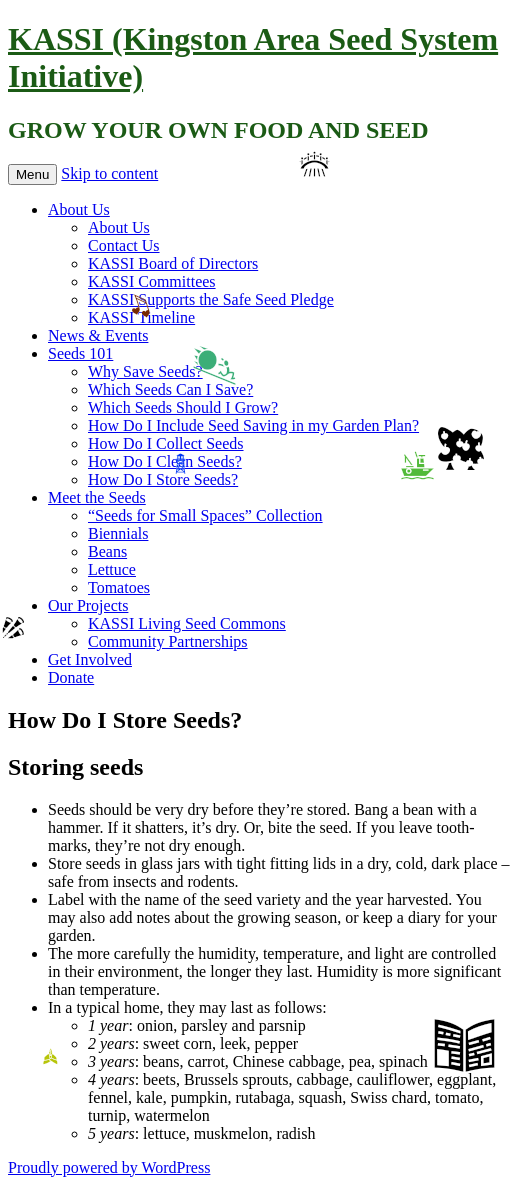  What do you see at coordinates (13, 627) in the screenshot?
I see `play sound effects or celebration audio` at bounding box center [13, 627].